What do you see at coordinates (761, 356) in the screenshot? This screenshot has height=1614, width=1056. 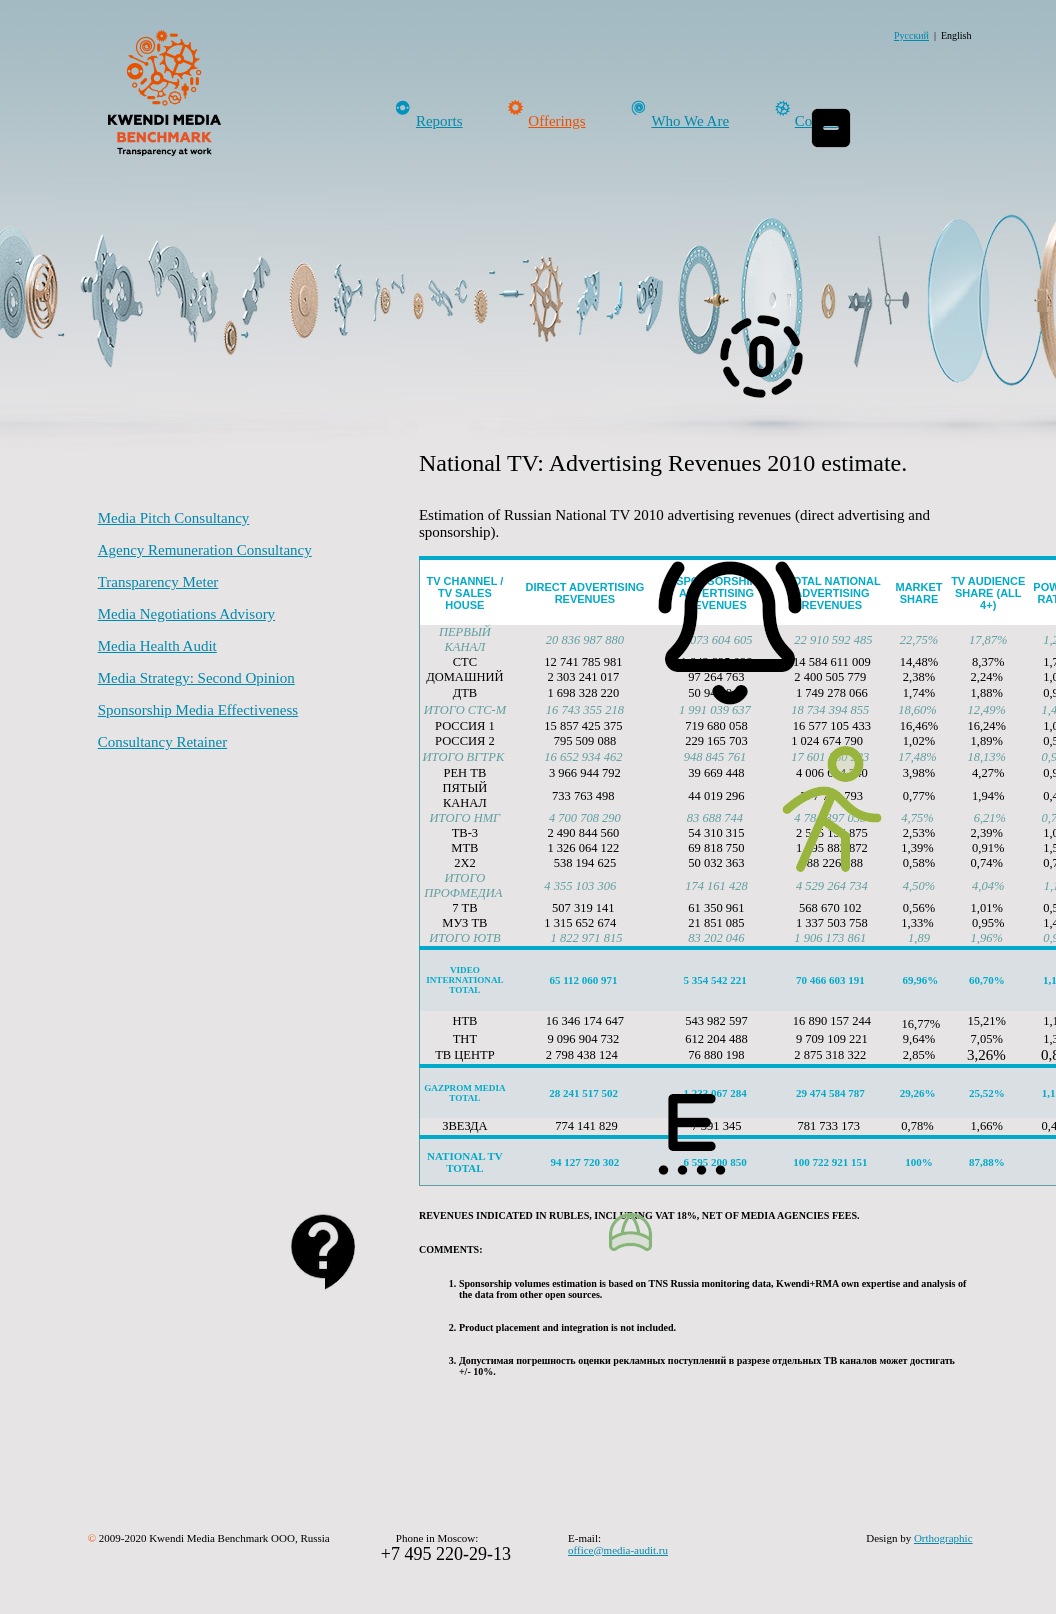 I see `indicates a pending or in-progress state` at bounding box center [761, 356].